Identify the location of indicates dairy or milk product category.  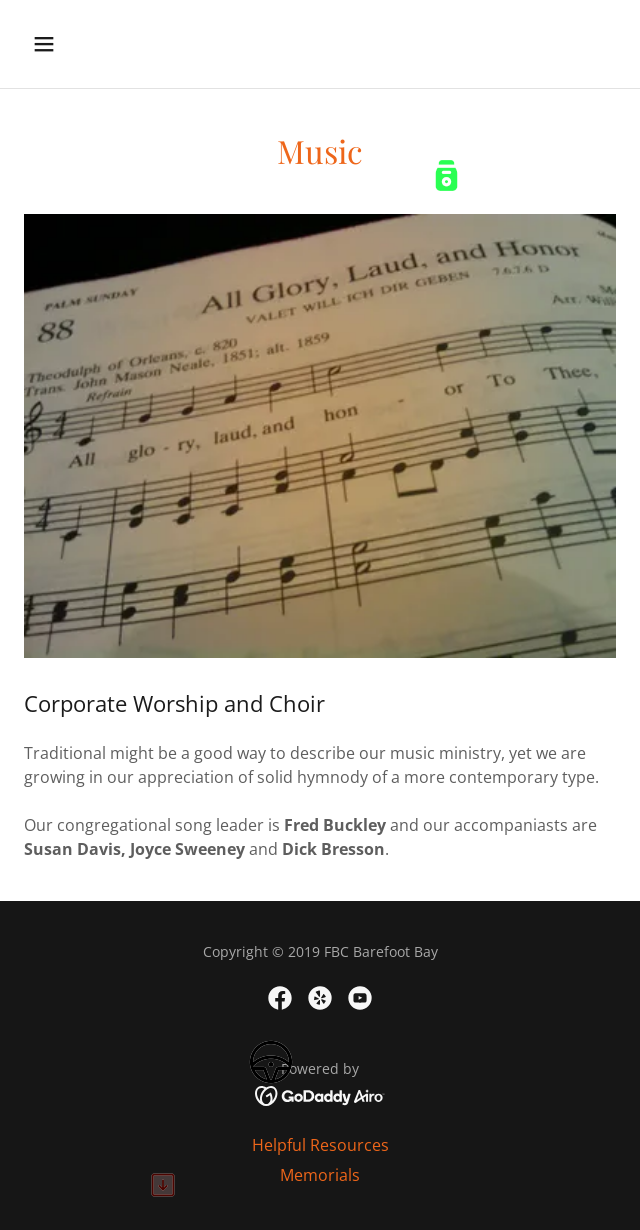
(446, 175).